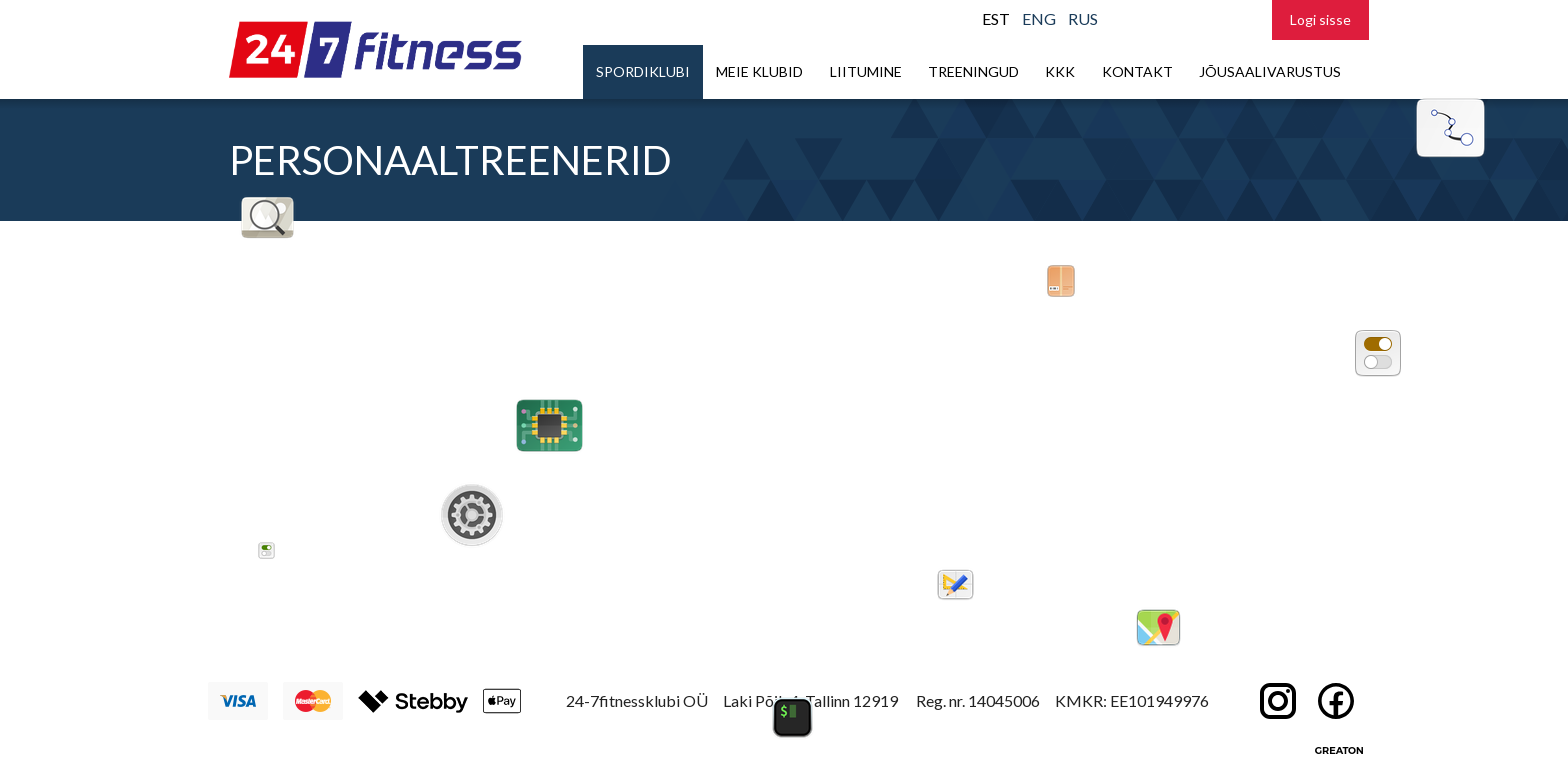  Describe the element at coordinates (955, 584) in the screenshot. I see `access accessories and utility applications` at that location.